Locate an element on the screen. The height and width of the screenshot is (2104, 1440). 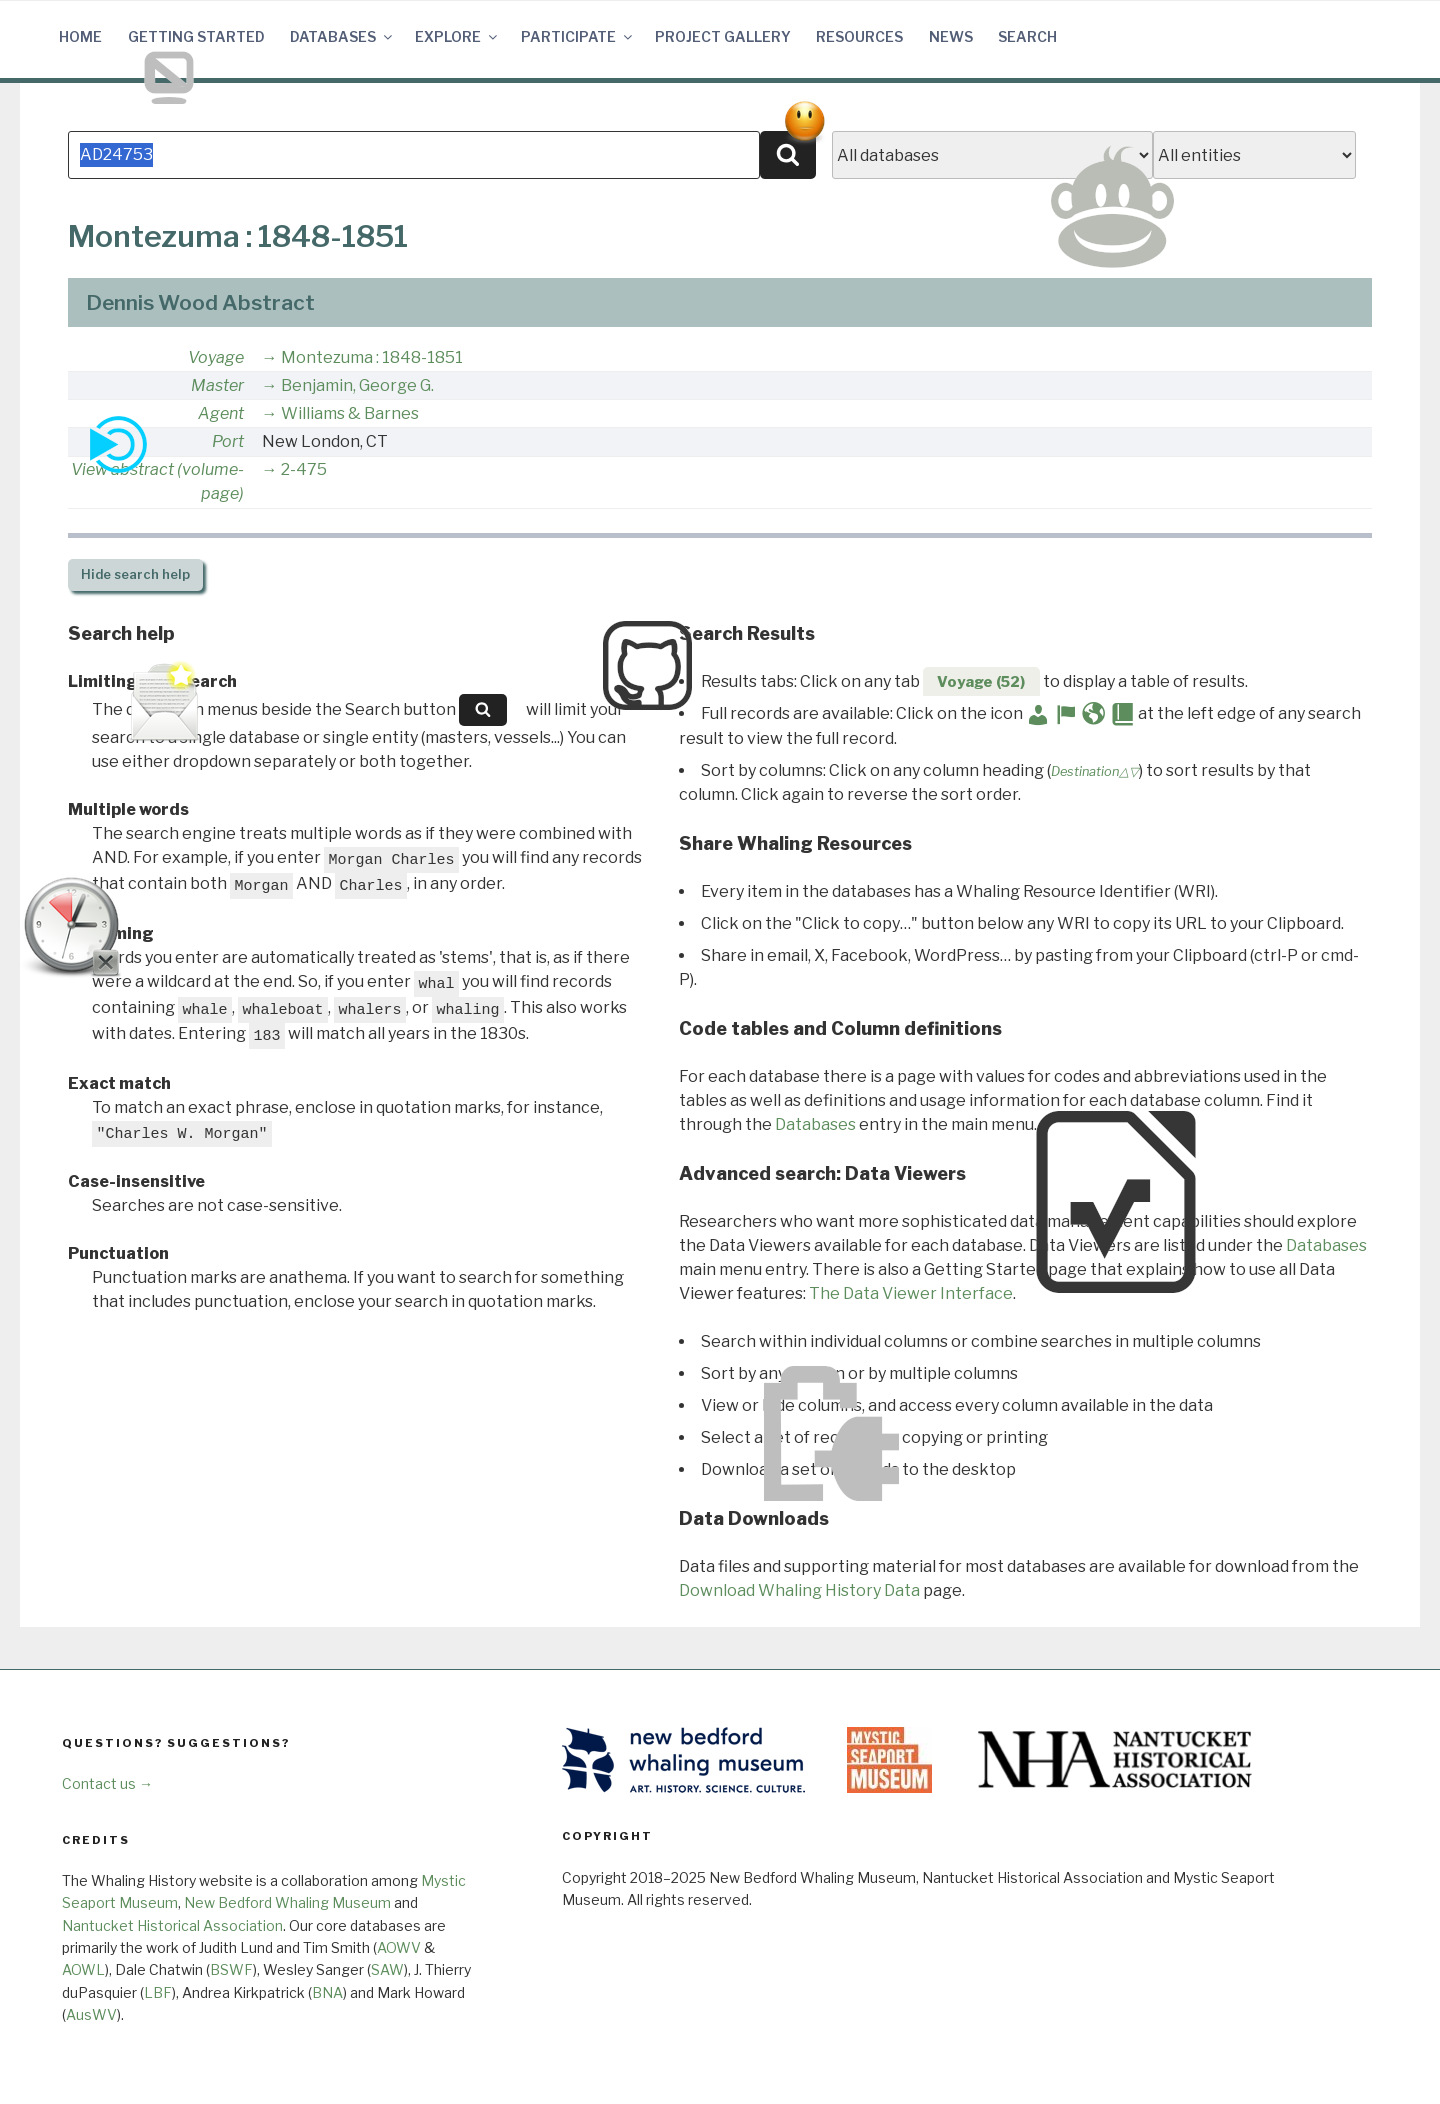
compose a new email message is located at coordinates (164, 703).